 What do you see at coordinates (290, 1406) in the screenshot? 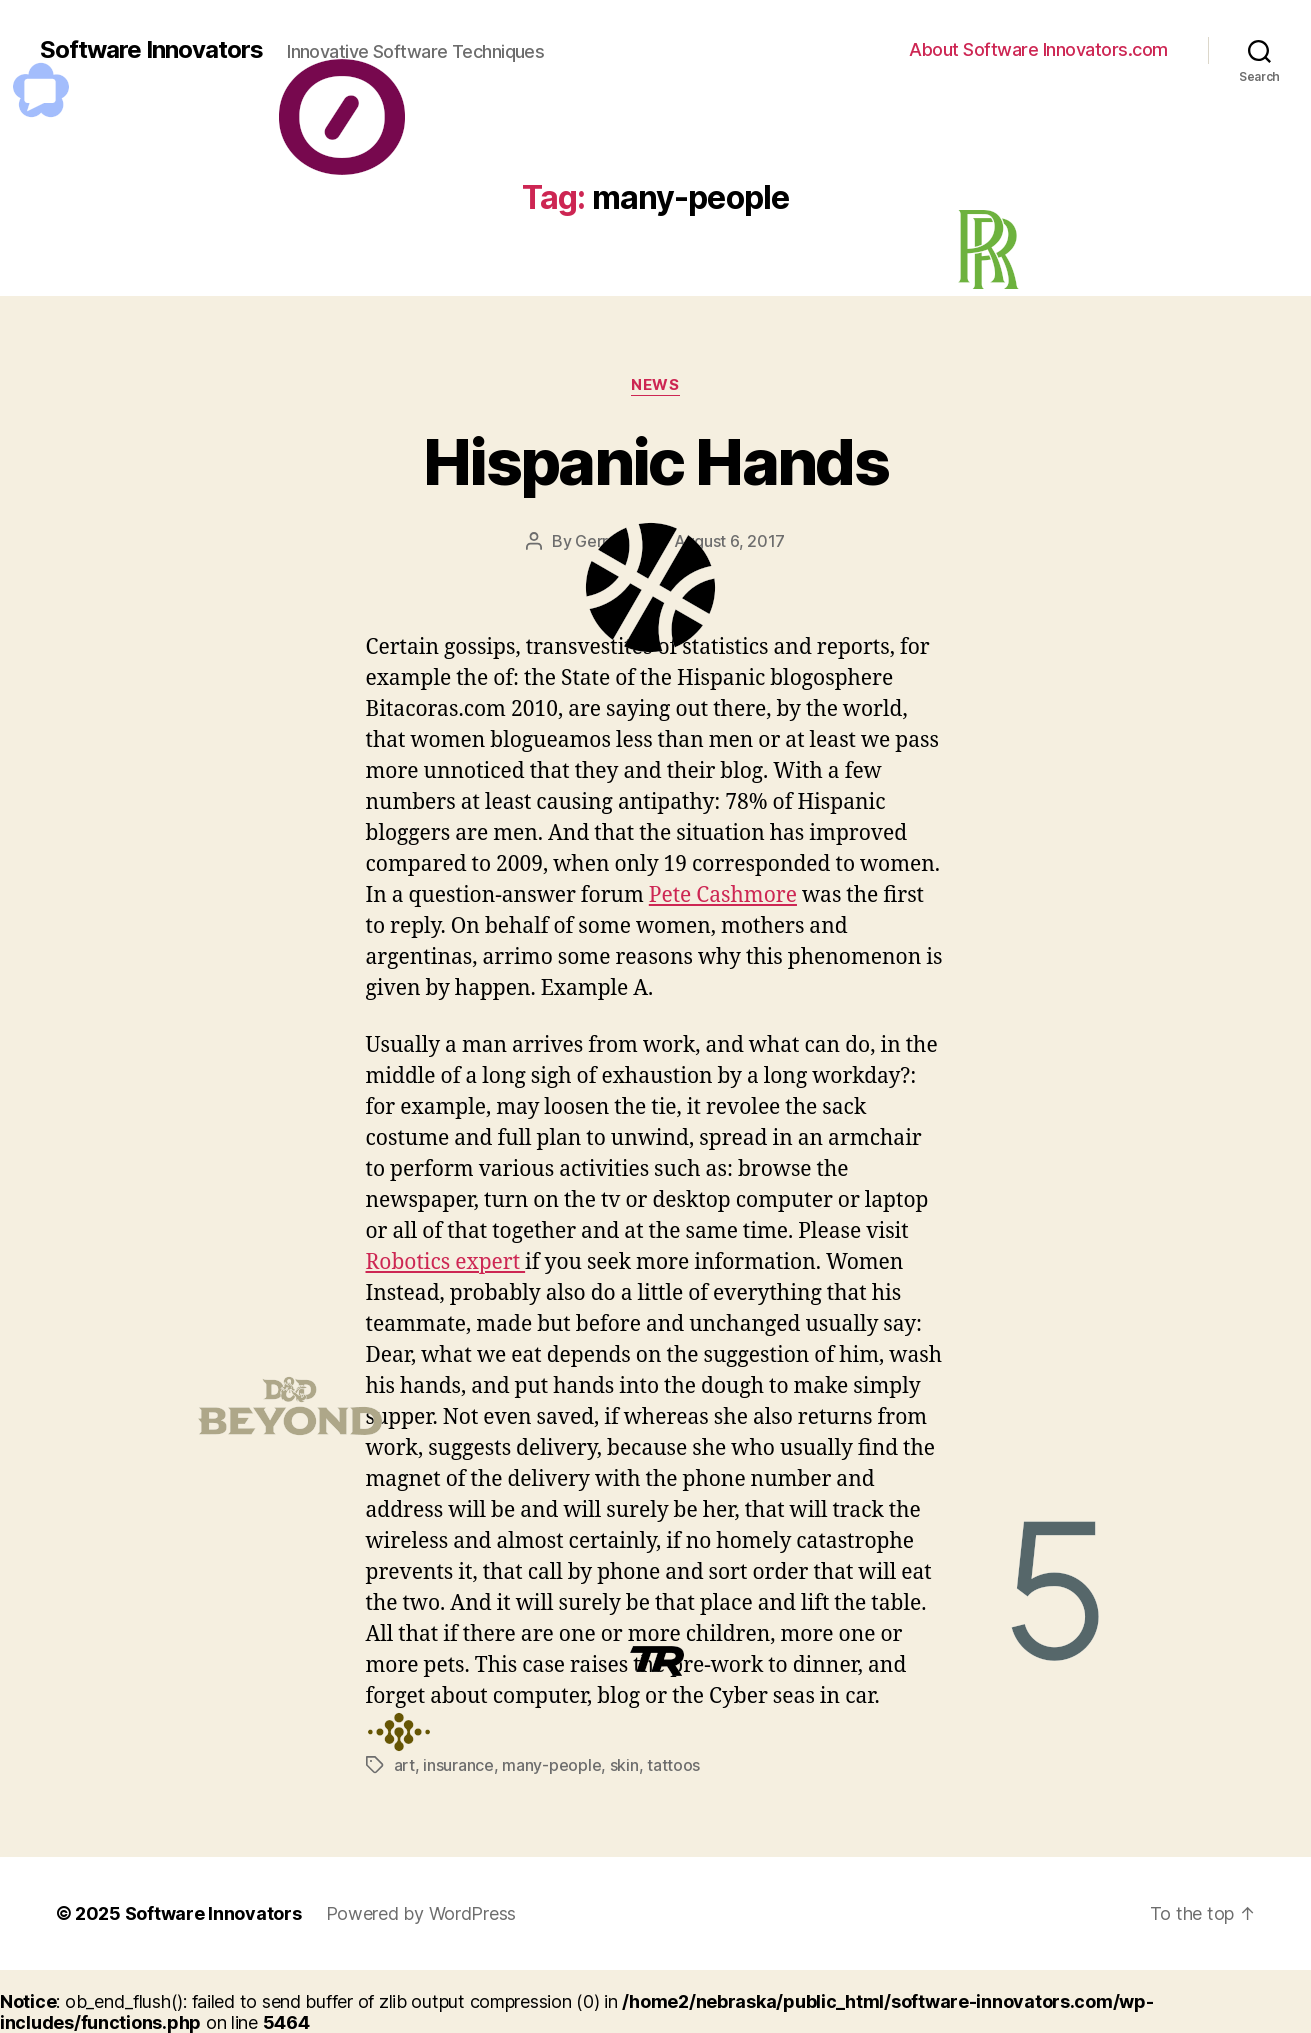
I see `open D&D Beyond app or website` at bounding box center [290, 1406].